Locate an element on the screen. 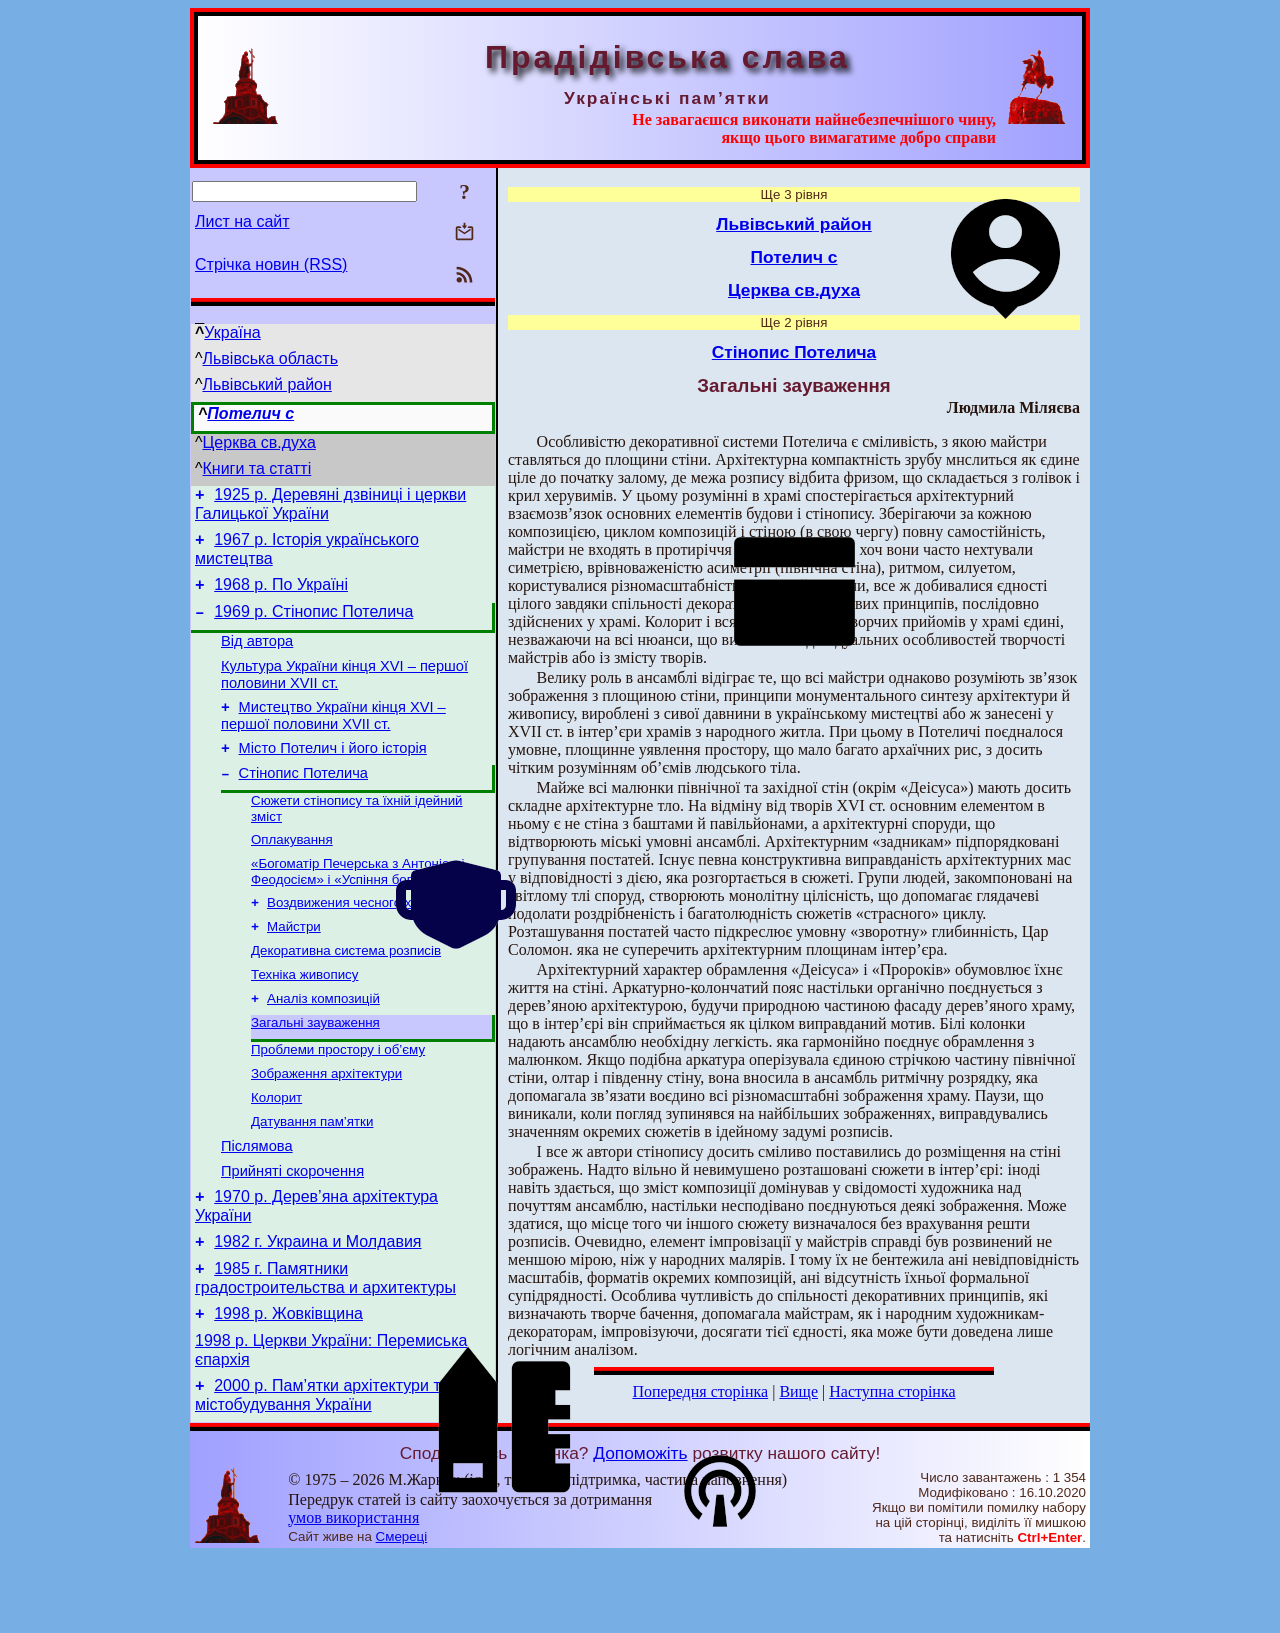 This screenshot has width=1280, height=1633. access design or editing tools is located at coordinates (504, 1419).